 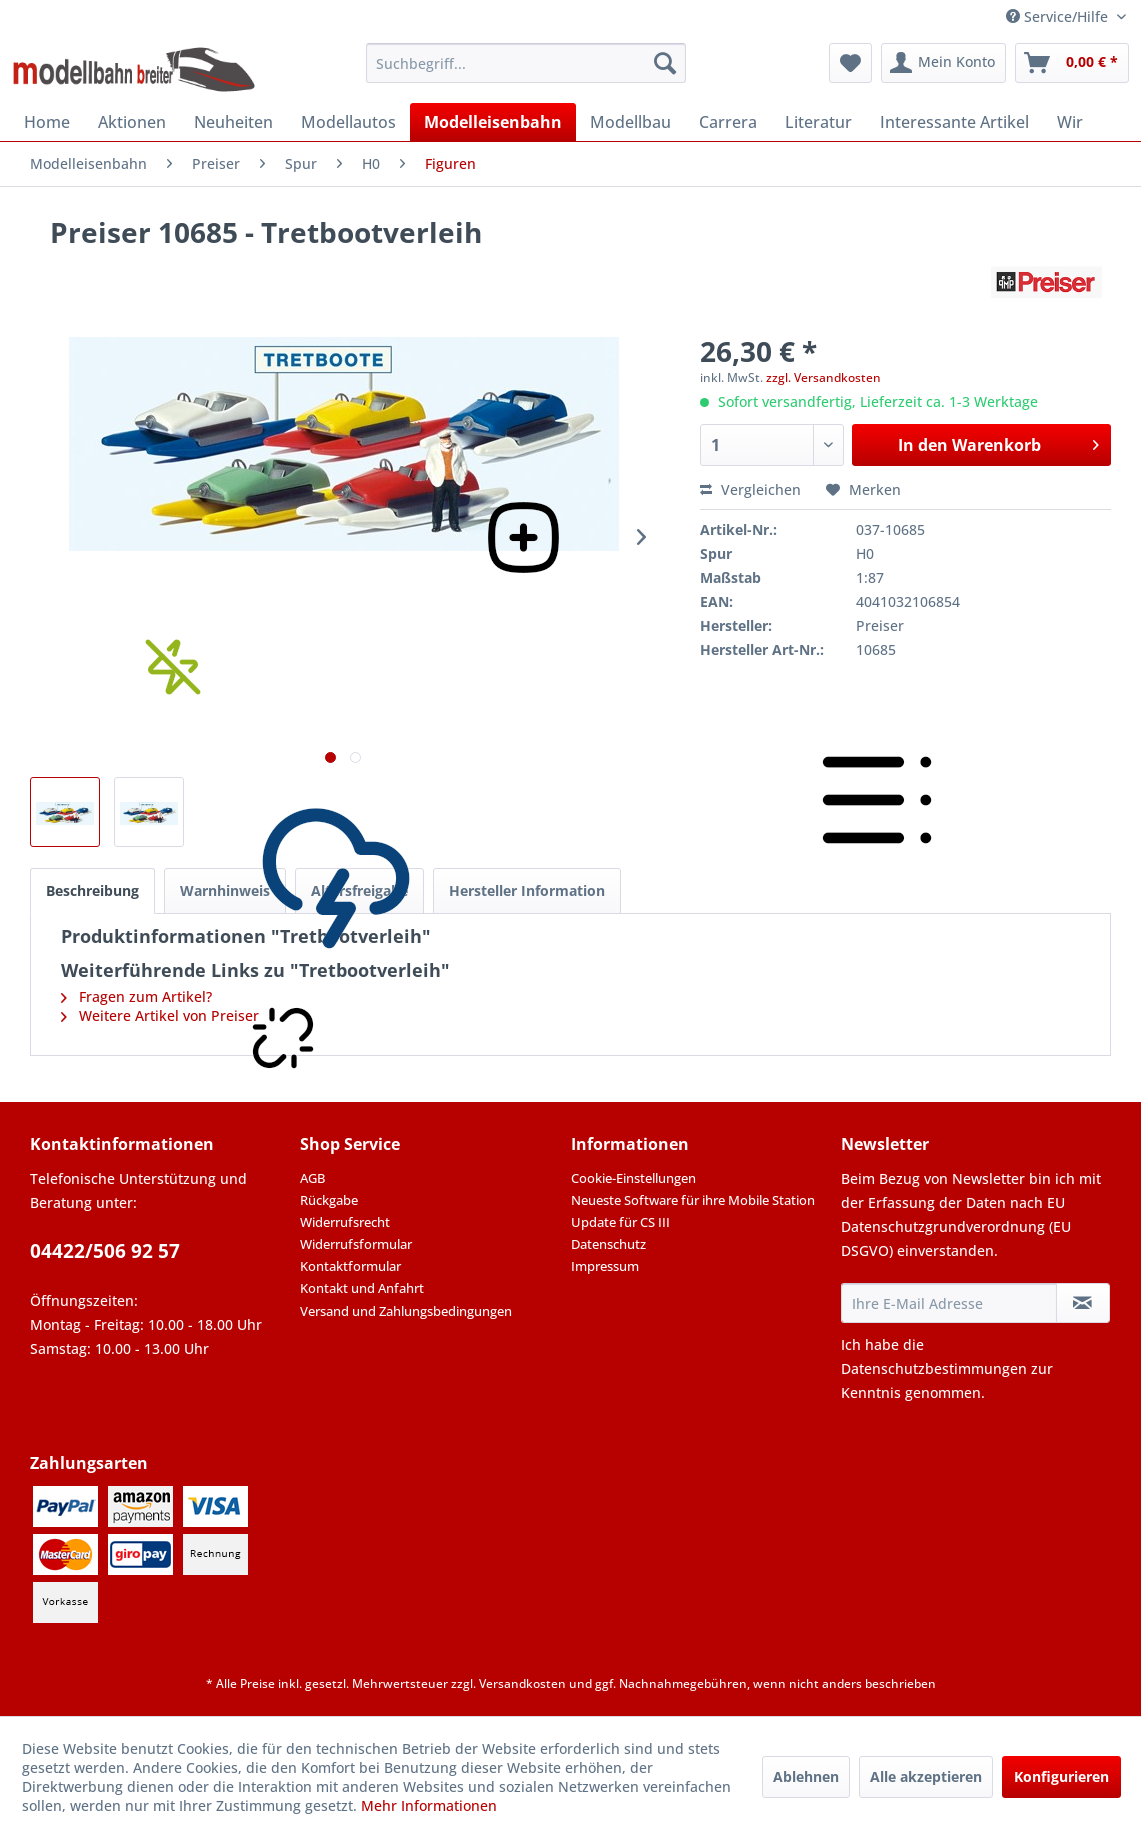 I want to click on view table of contents, so click(x=877, y=800).